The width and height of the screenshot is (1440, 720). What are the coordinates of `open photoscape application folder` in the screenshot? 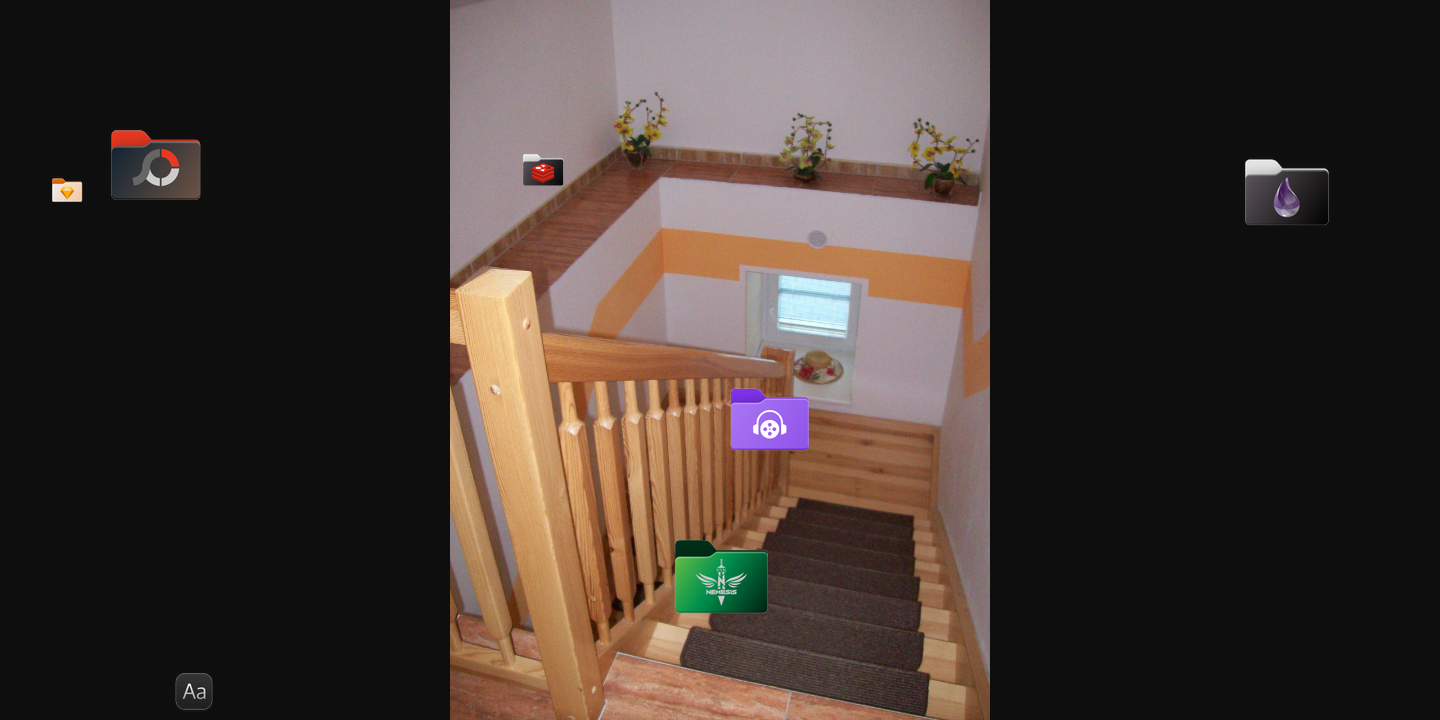 It's located at (155, 167).